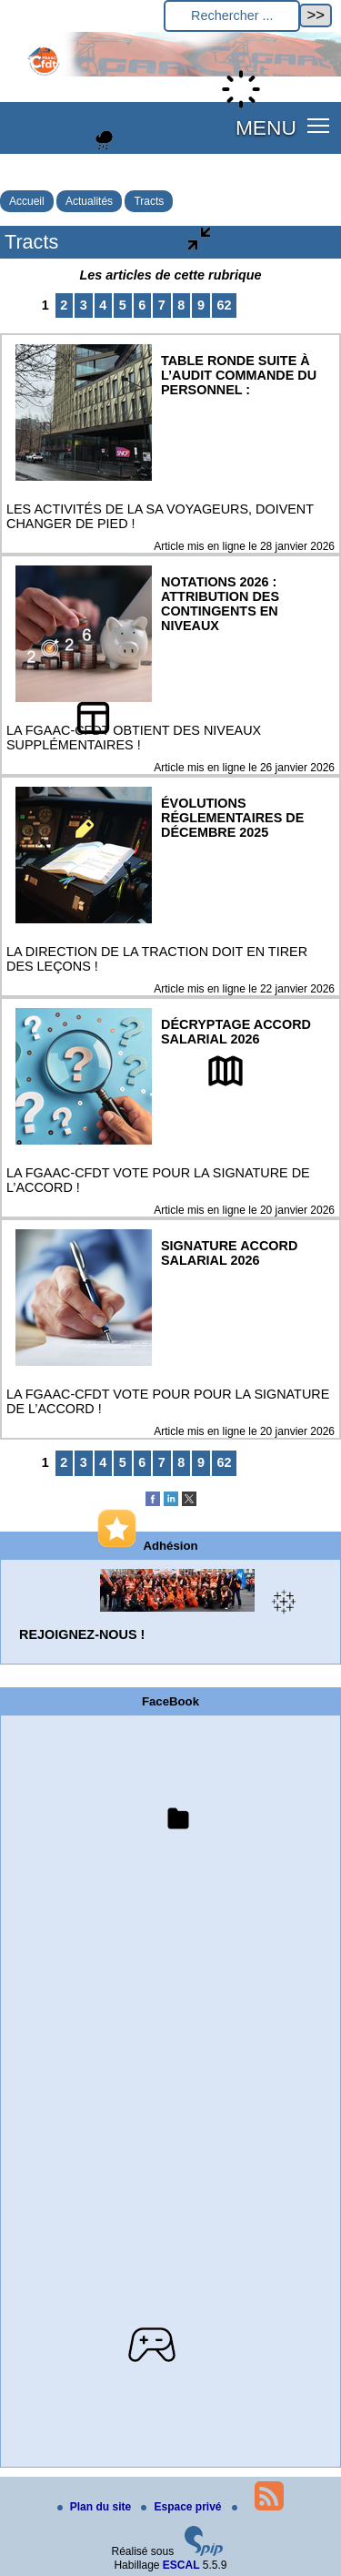  What do you see at coordinates (178, 1818) in the screenshot?
I see `open folder to view files` at bounding box center [178, 1818].